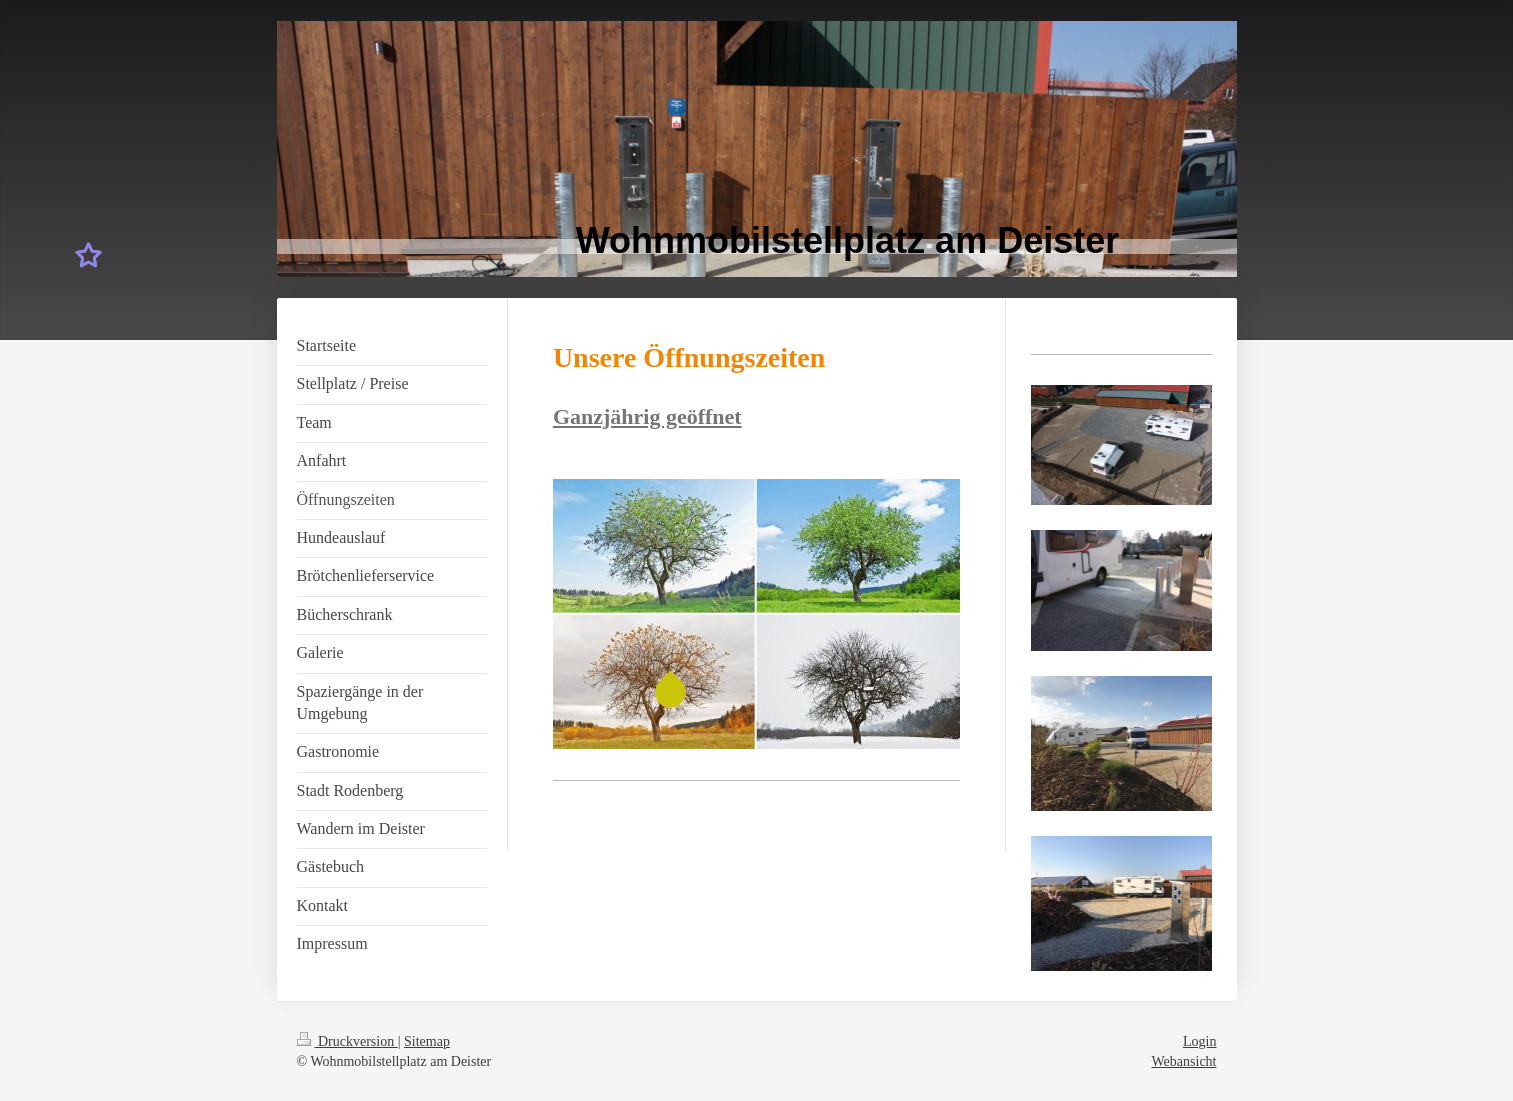 The width and height of the screenshot is (1513, 1101). I want to click on adjust water or hydration settings, so click(670, 689).